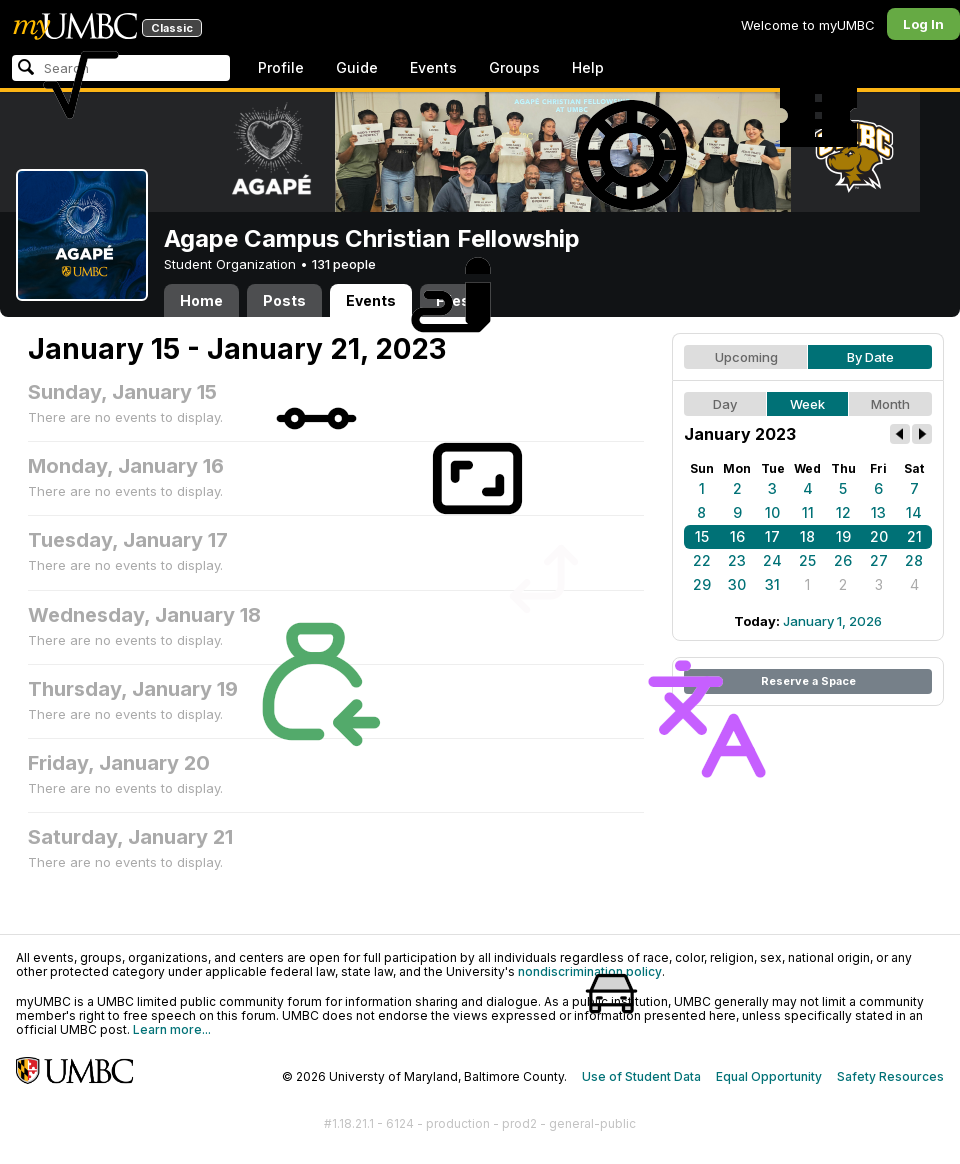 The image size is (960, 1164). I want to click on change language settings, so click(707, 719).